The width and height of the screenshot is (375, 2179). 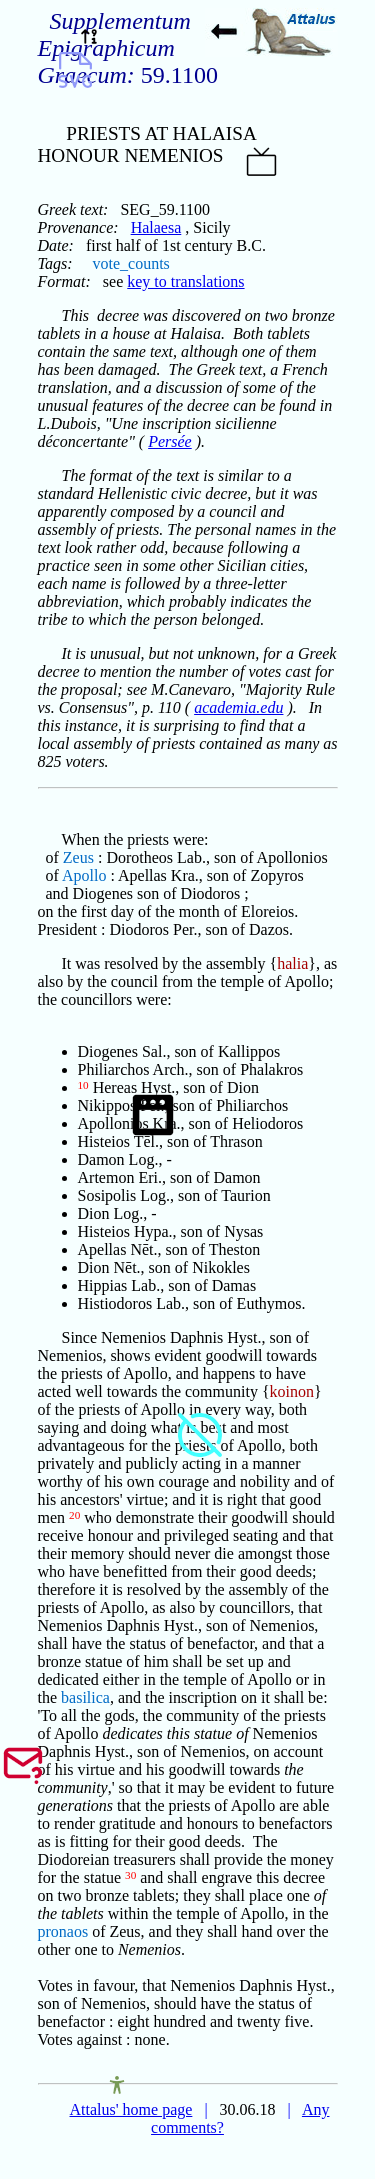 I want to click on access oven or cooking controls, so click(x=153, y=1115).